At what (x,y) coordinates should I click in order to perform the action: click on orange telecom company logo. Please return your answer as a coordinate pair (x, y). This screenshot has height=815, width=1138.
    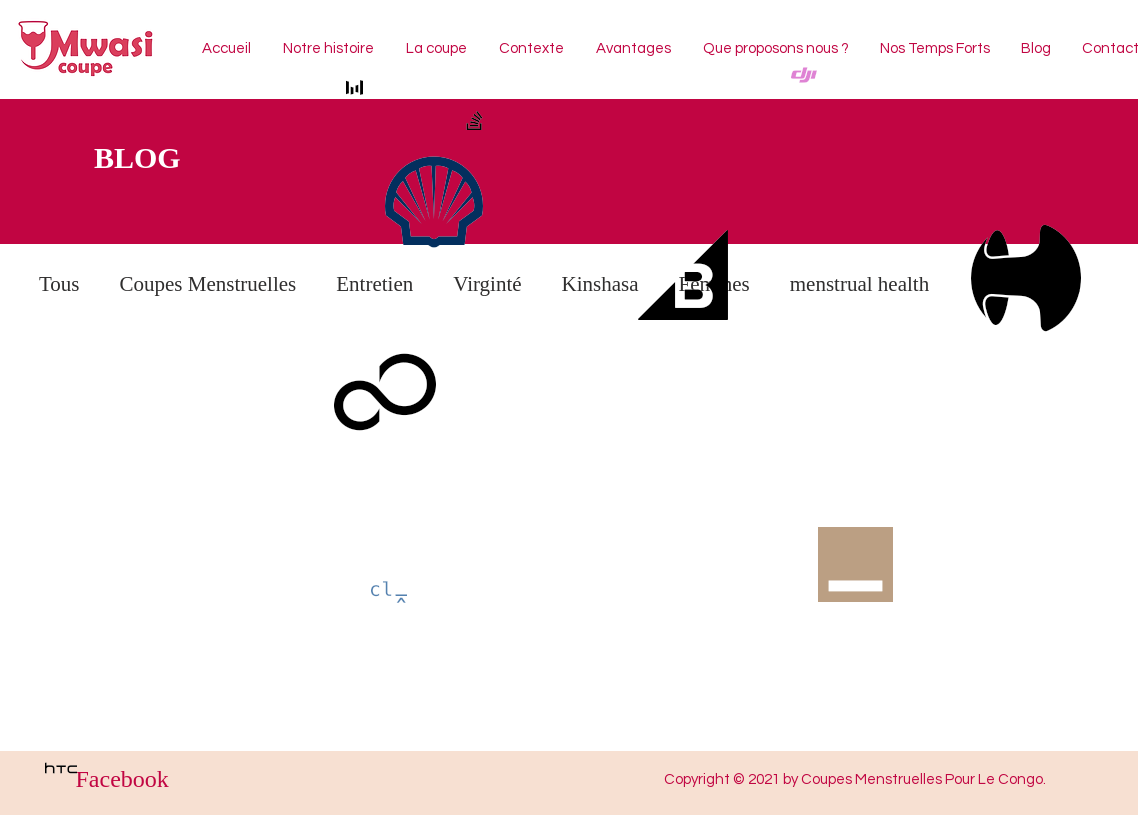
    Looking at the image, I should click on (855, 564).